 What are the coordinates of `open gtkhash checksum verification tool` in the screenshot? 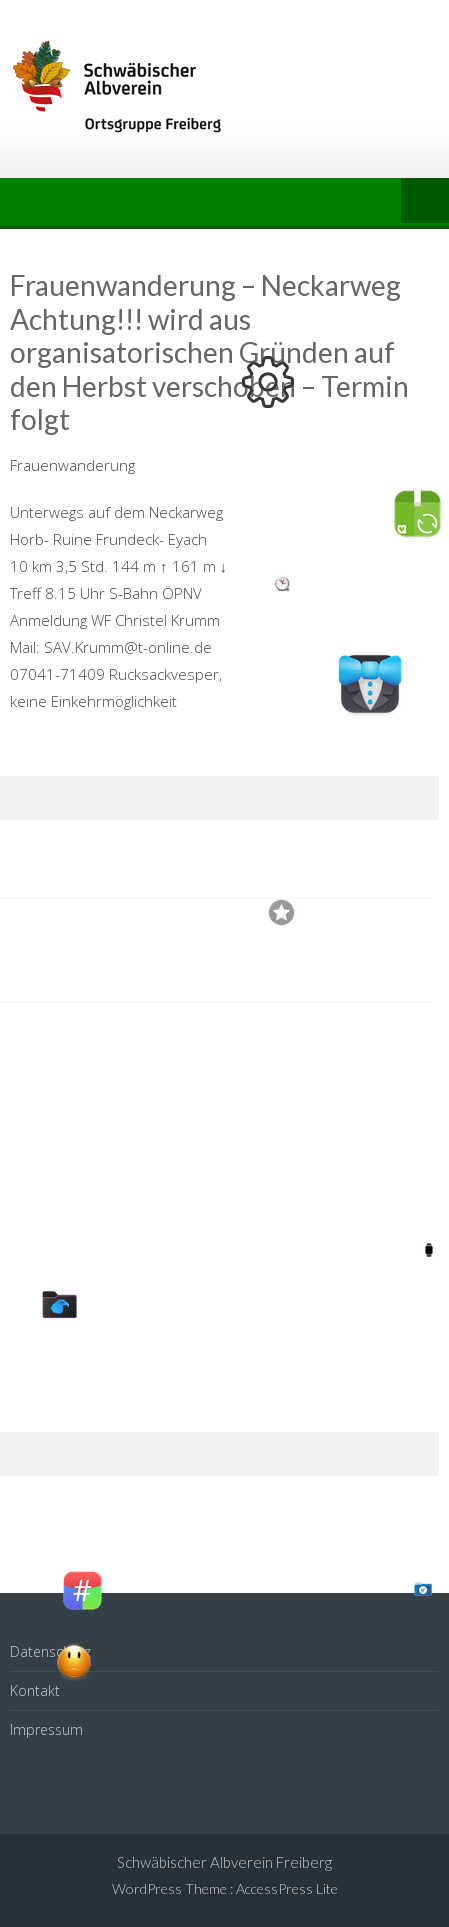 It's located at (82, 1590).